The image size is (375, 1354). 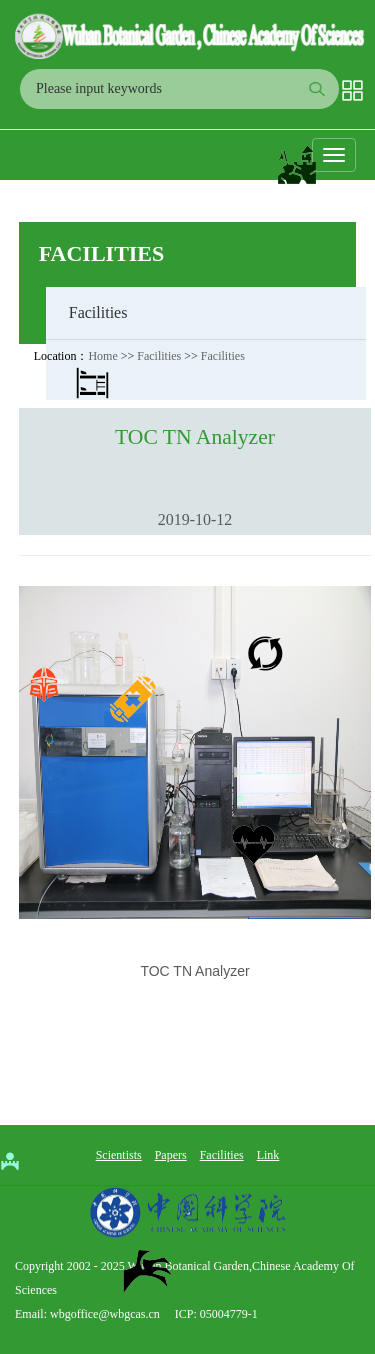 I want to click on view shared room or dormitory accommodations, so click(x=92, y=382).